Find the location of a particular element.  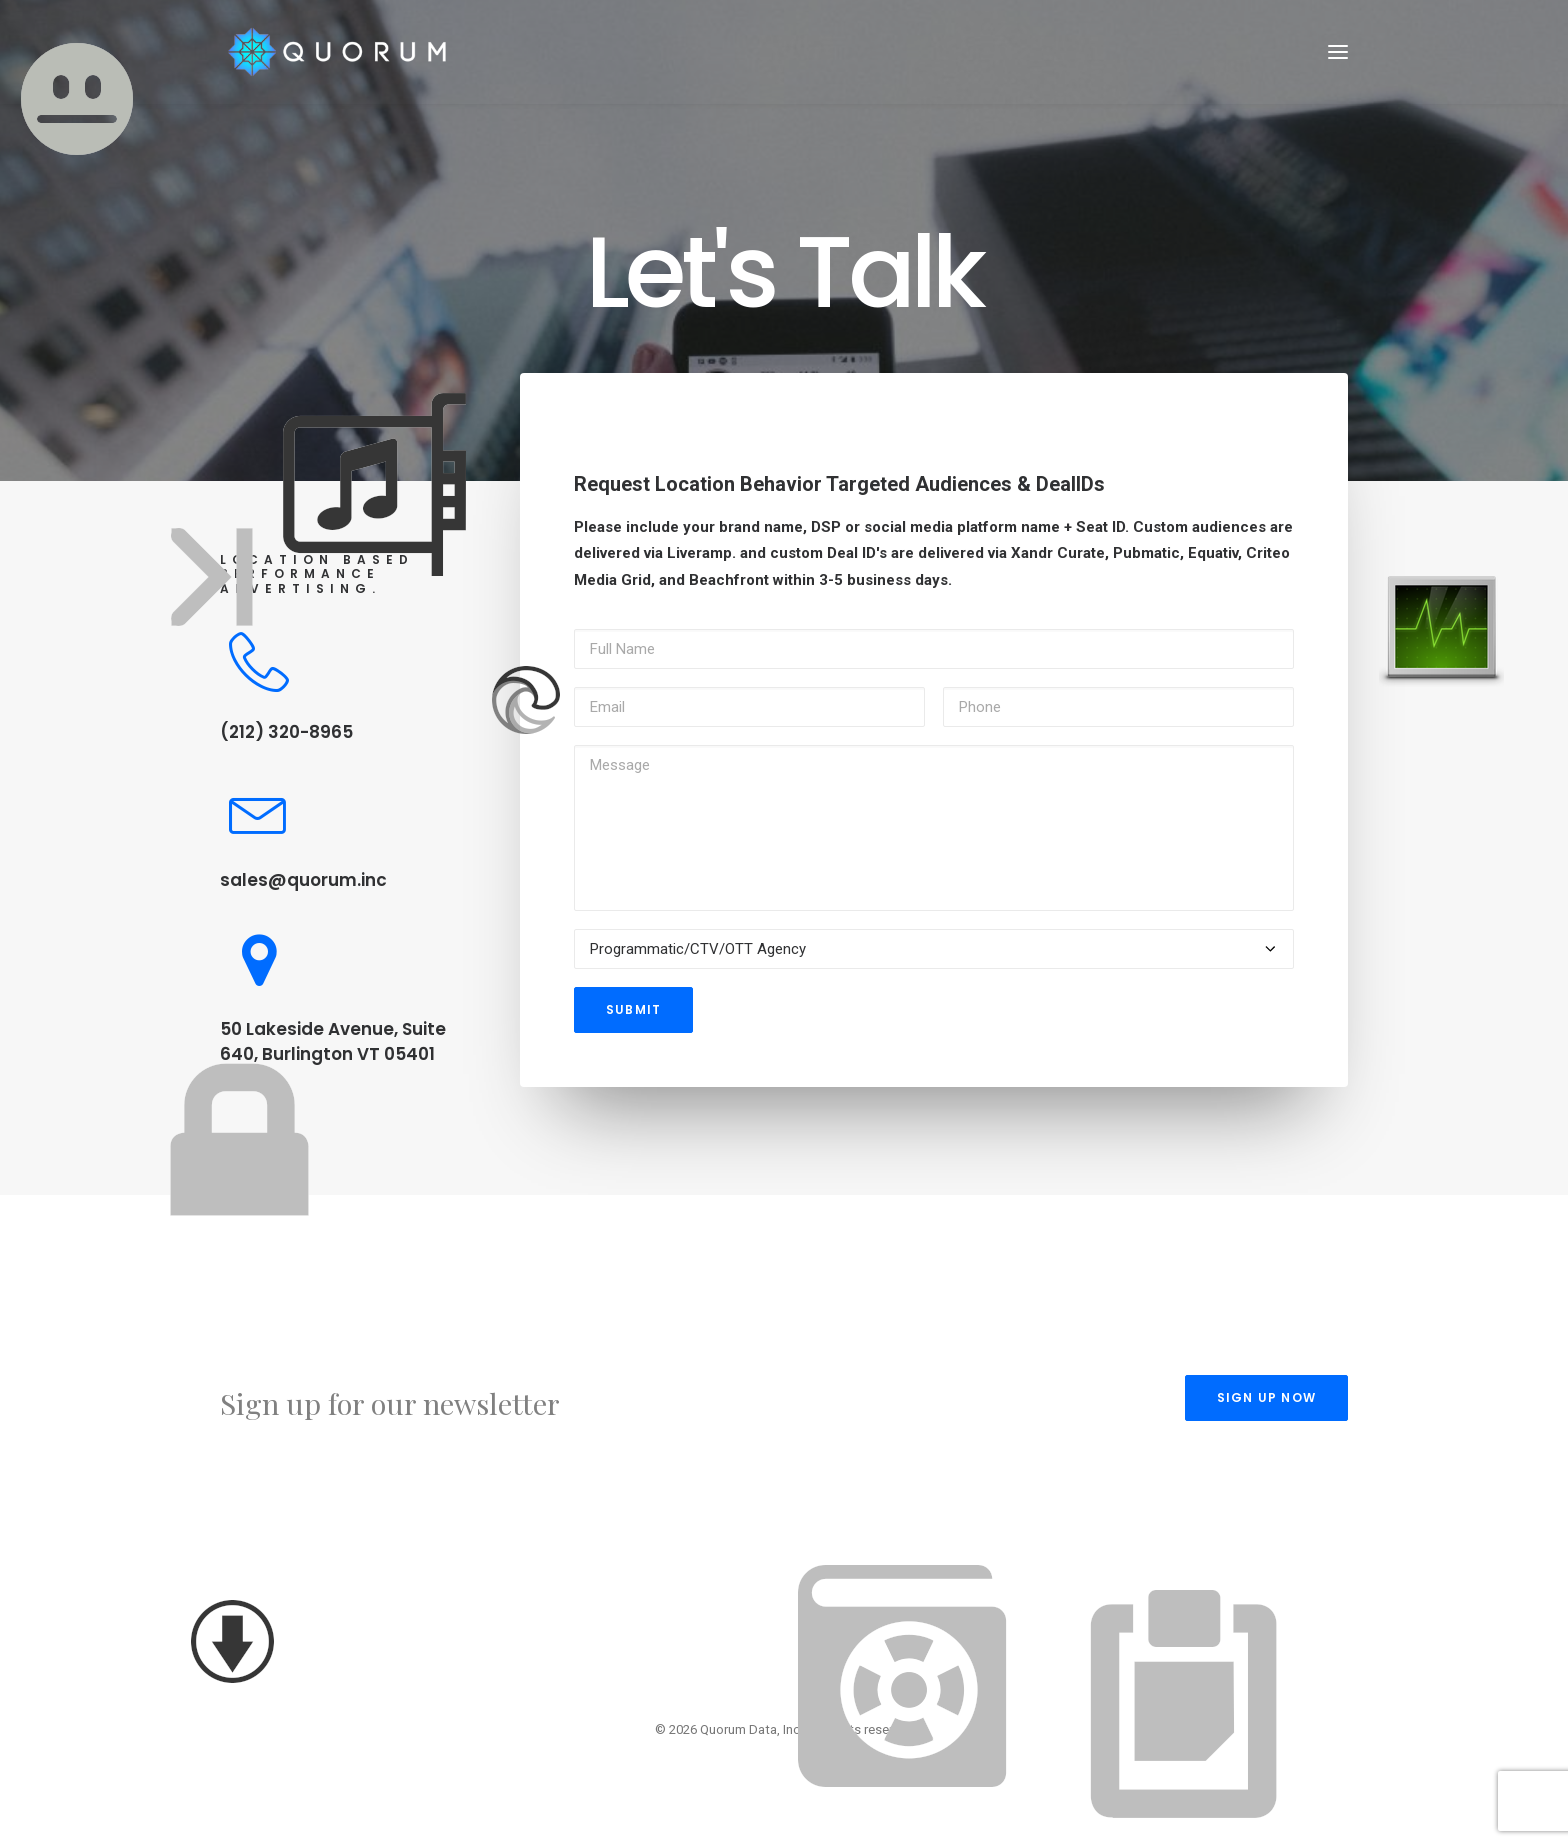

indicates a neutral or indifferent reaction is located at coordinates (77, 99).